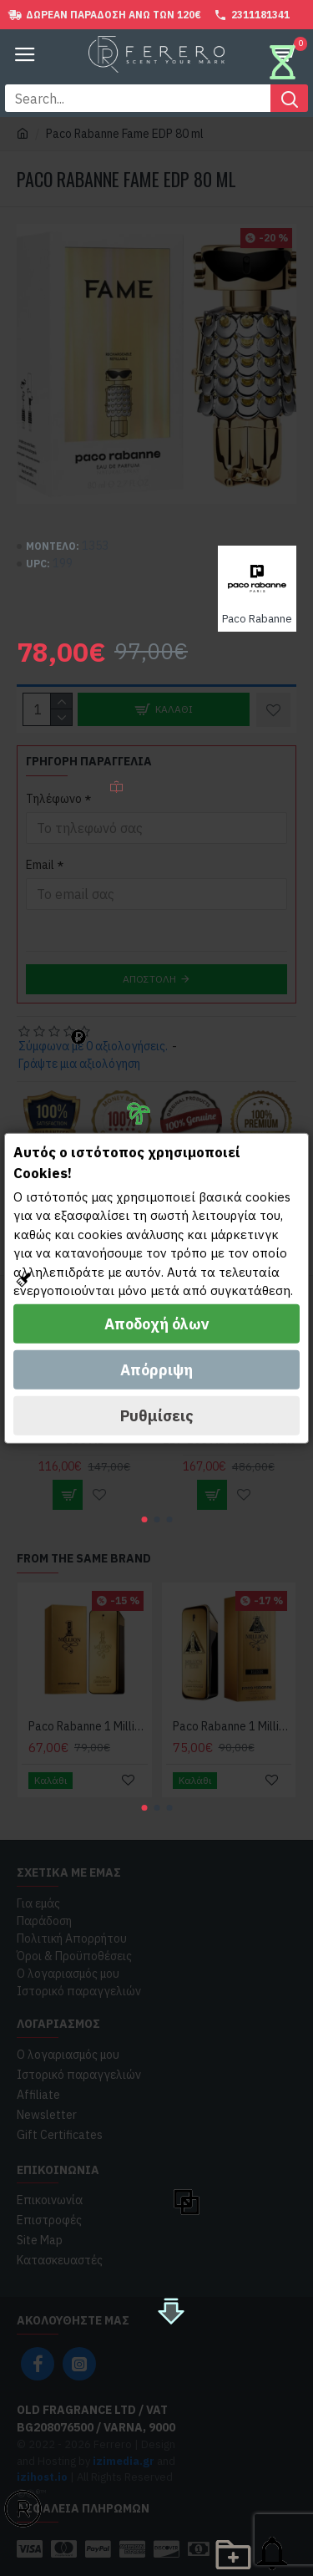  What do you see at coordinates (139, 1113) in the screenshot?
I see `browse tropical or beach vacation destinations` at bounding box center [139, 1113].